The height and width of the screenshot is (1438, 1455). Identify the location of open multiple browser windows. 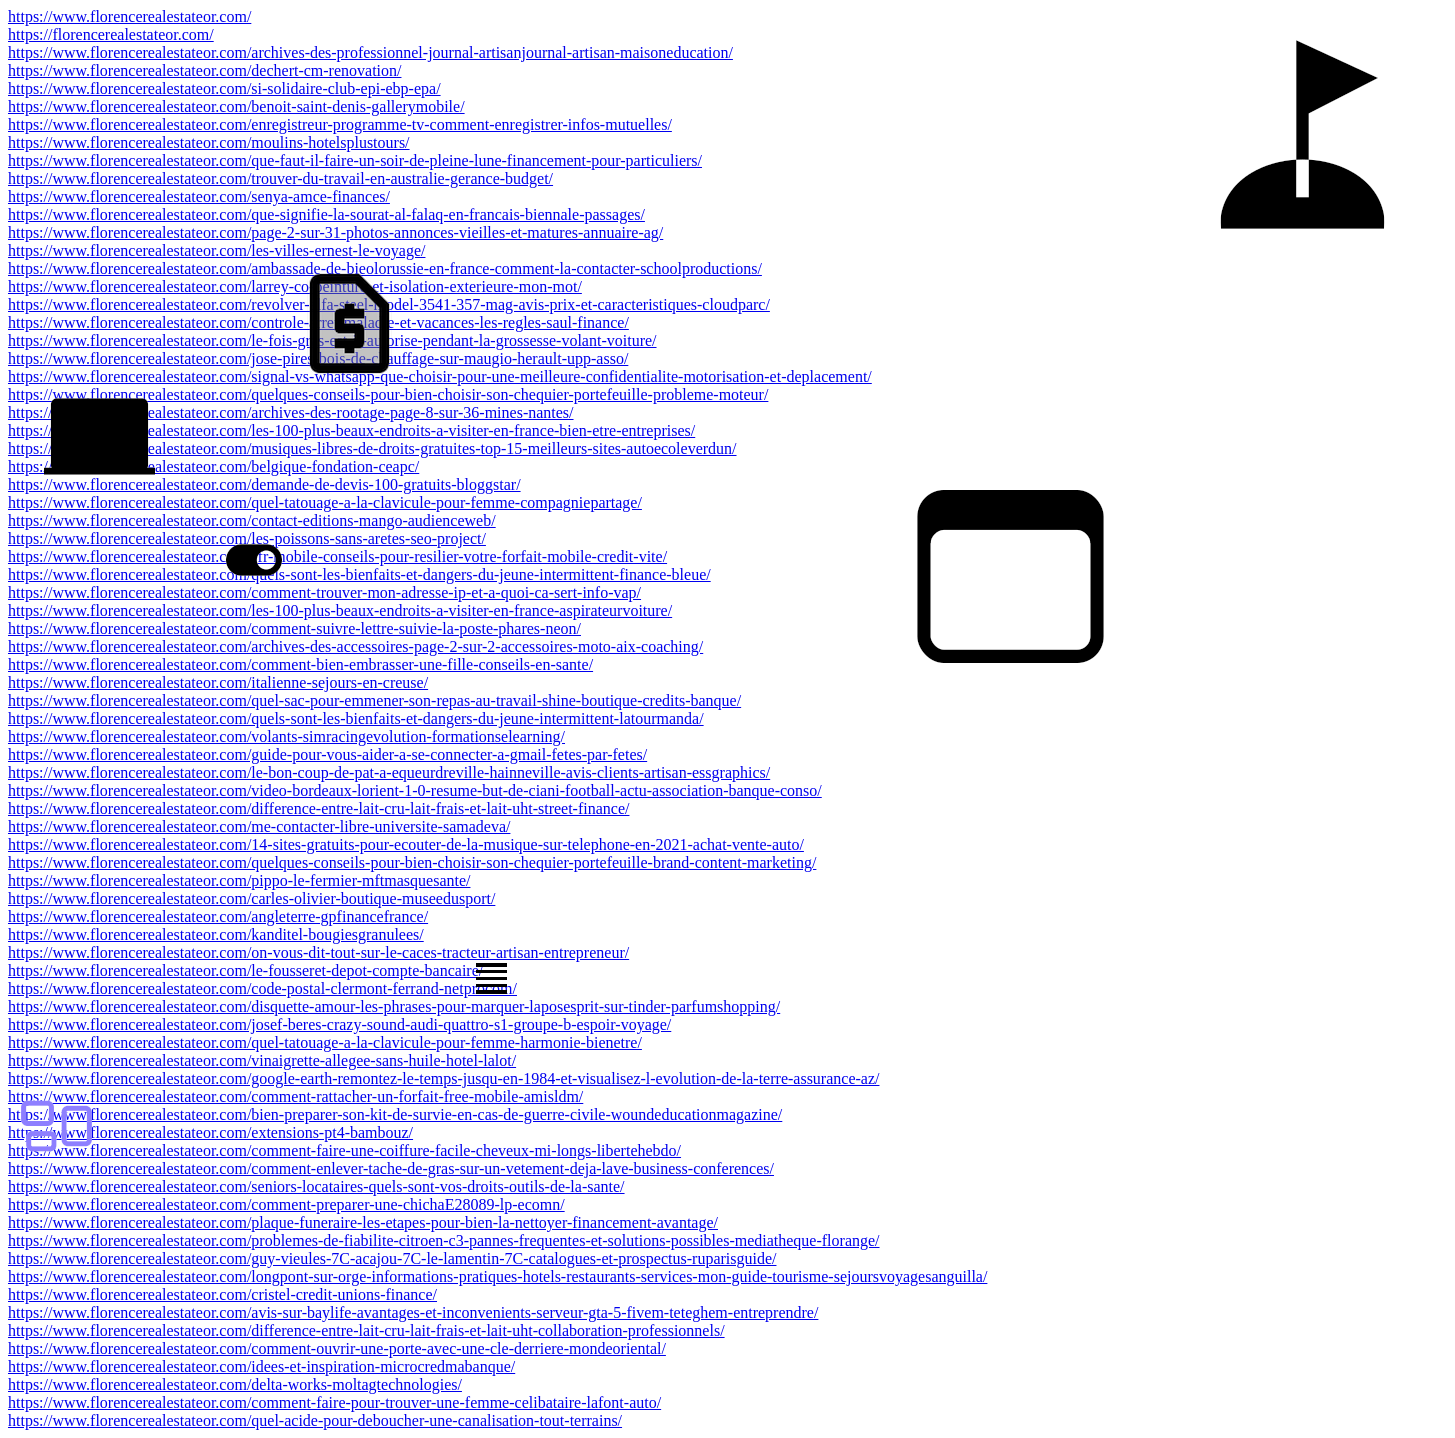
(1010, 576).